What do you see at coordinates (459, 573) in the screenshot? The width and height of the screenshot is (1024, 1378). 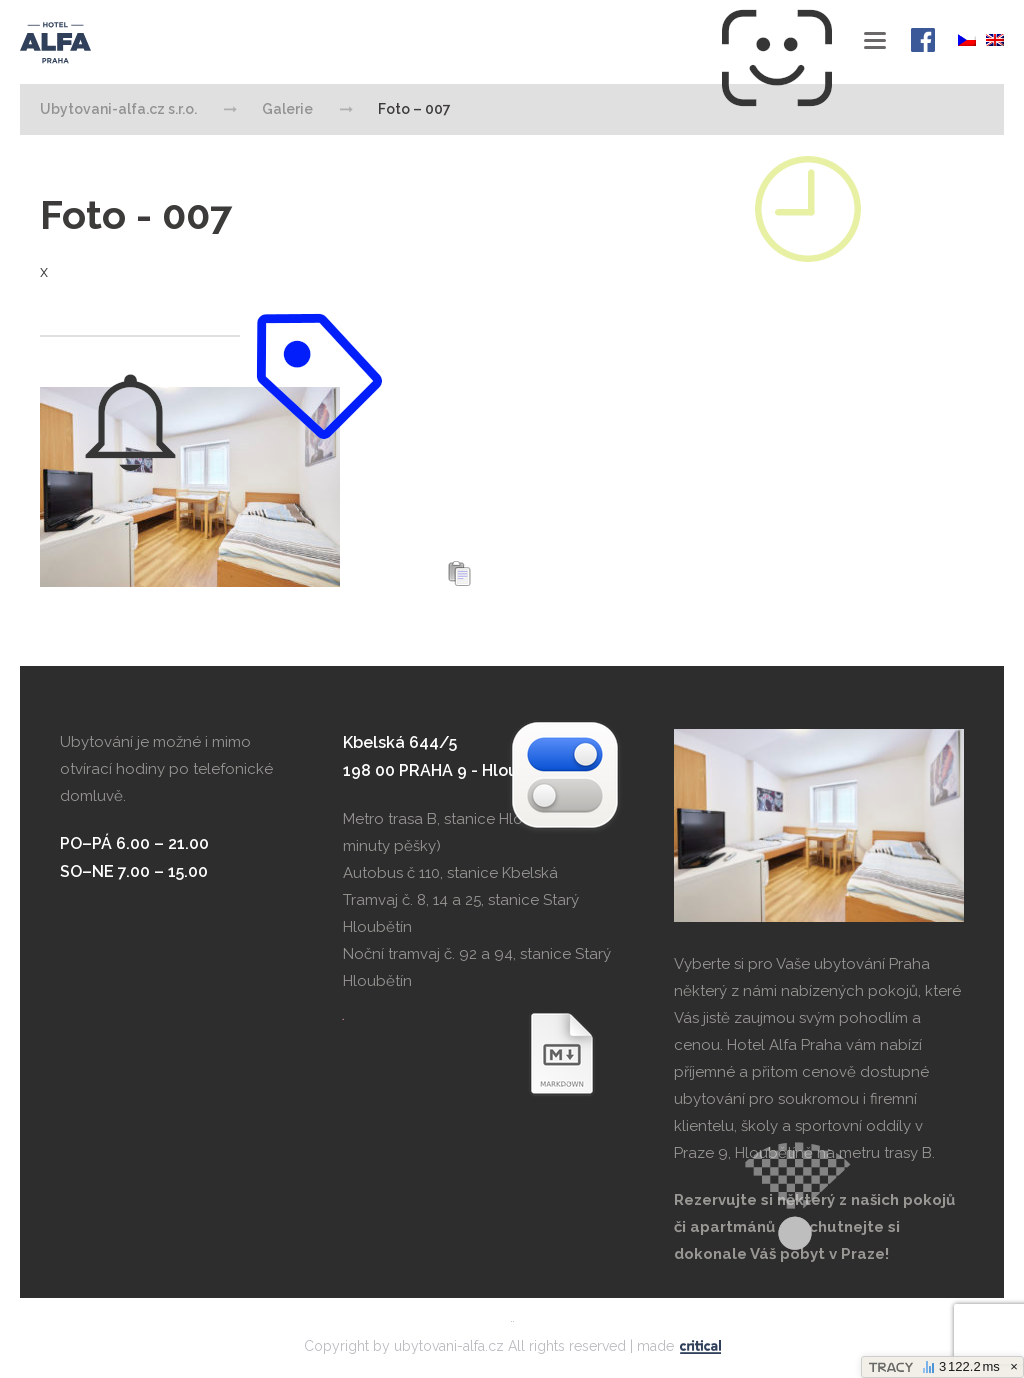 I see `paste copied content from clipboard` at bounding box center [459, 573].